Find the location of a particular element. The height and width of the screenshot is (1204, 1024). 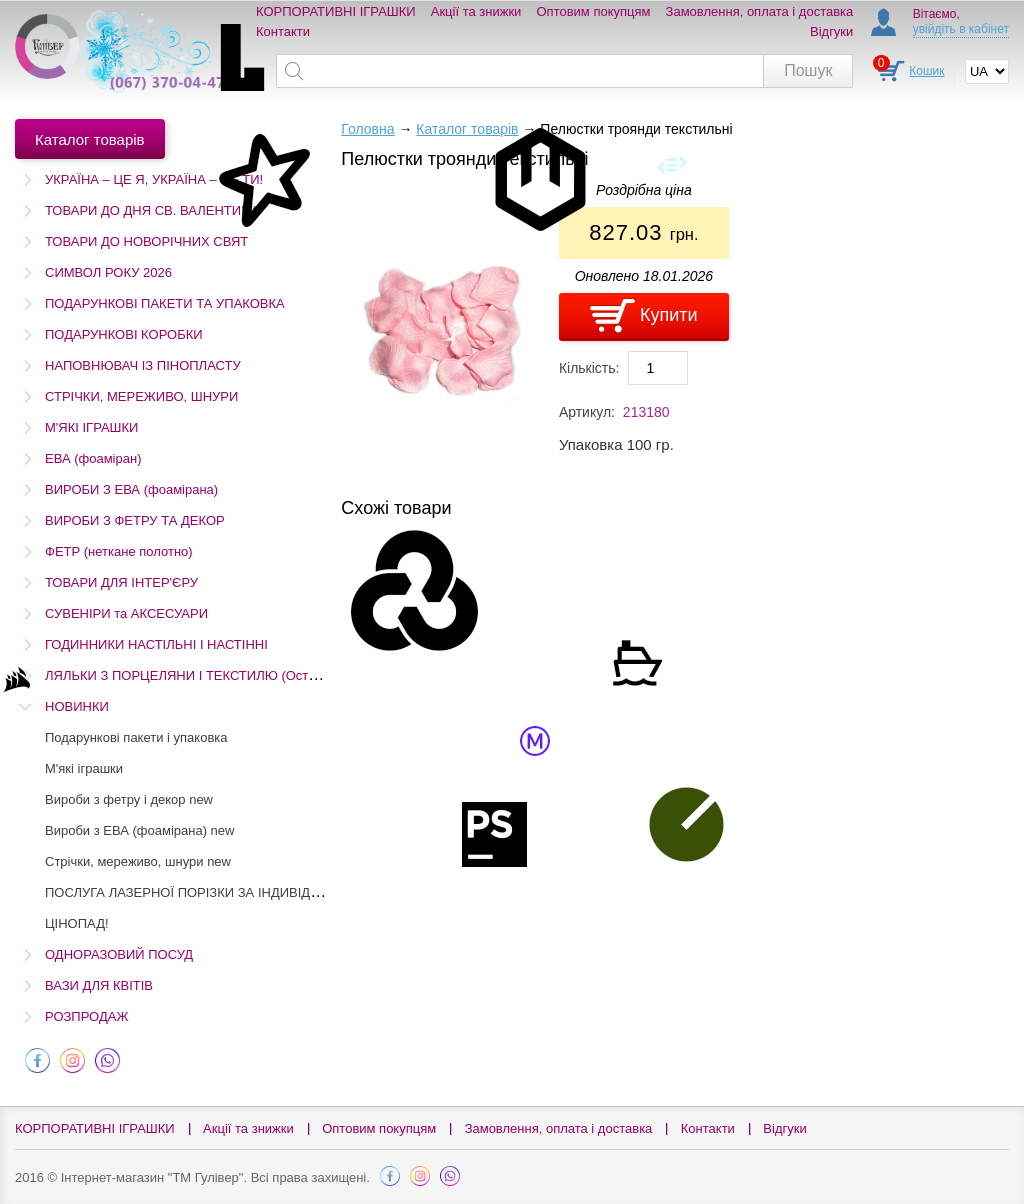

rclone cloud sync application is located at coordinates (414, 590).